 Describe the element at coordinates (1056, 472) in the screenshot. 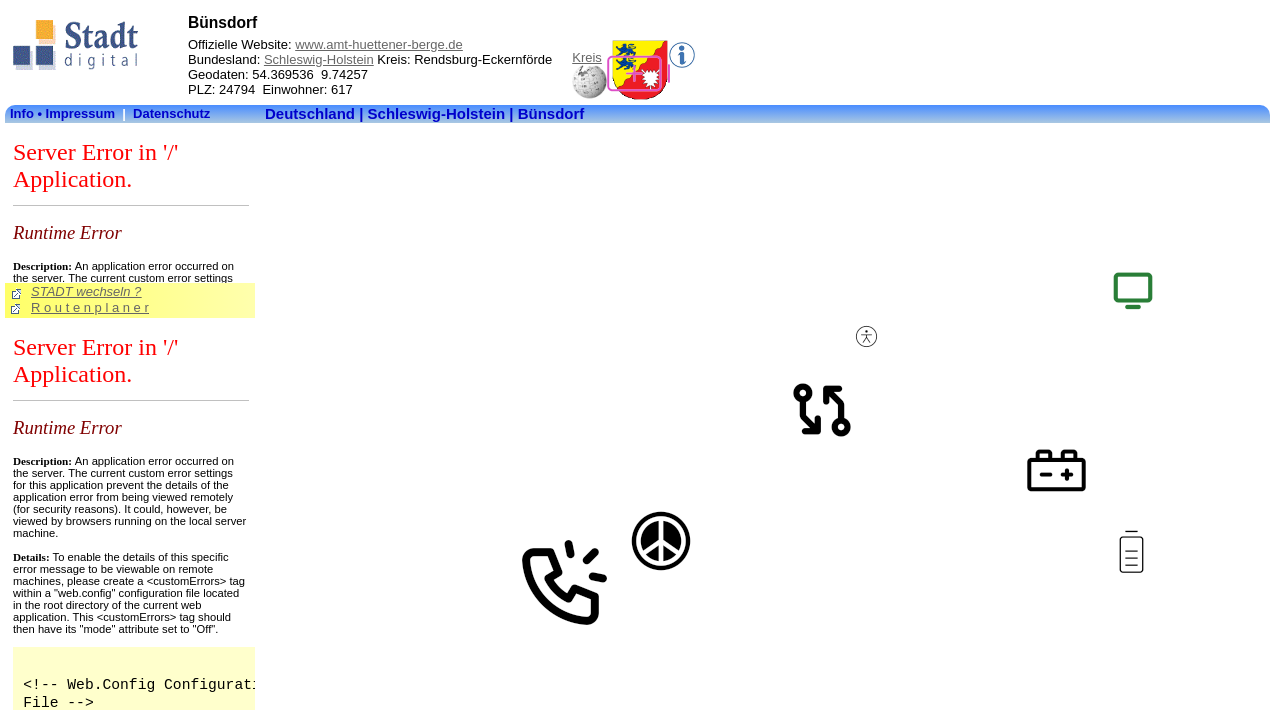

I see `check vehicle battery status` at that location.